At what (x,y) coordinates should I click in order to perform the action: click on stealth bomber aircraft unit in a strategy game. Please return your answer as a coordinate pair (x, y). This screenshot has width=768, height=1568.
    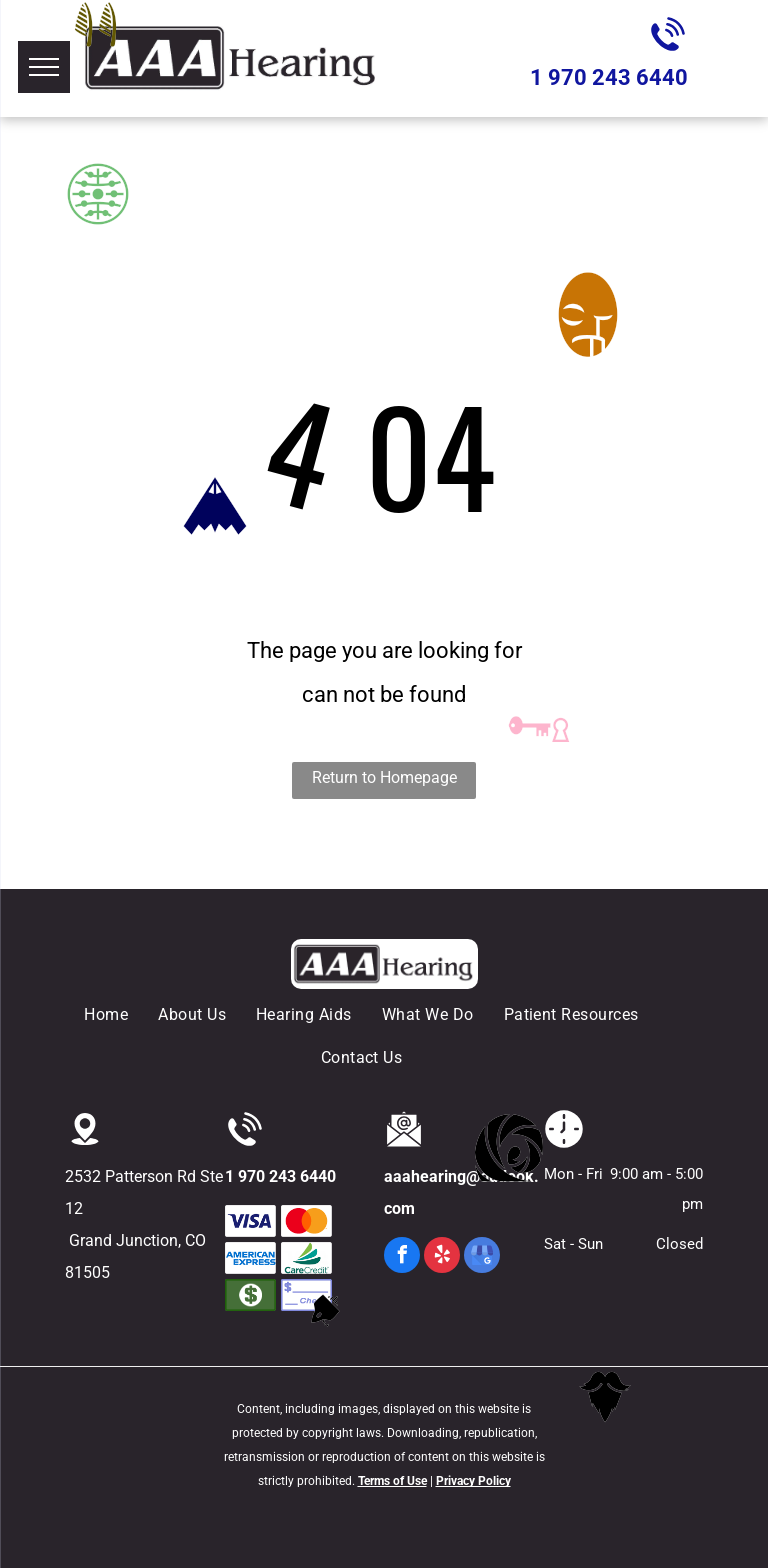
    Looking at the image, I should click on (215, 507).